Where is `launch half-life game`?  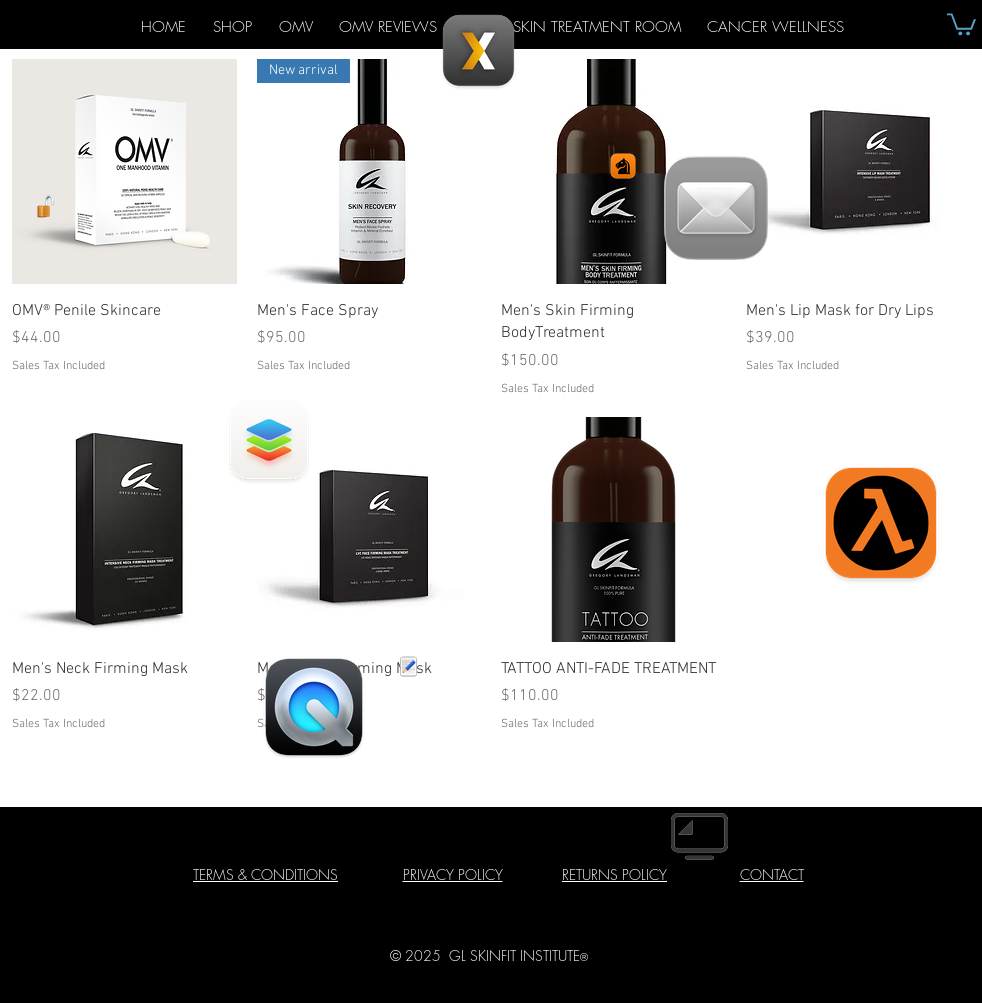
launch half-life game is located at coordinates (881, 523).